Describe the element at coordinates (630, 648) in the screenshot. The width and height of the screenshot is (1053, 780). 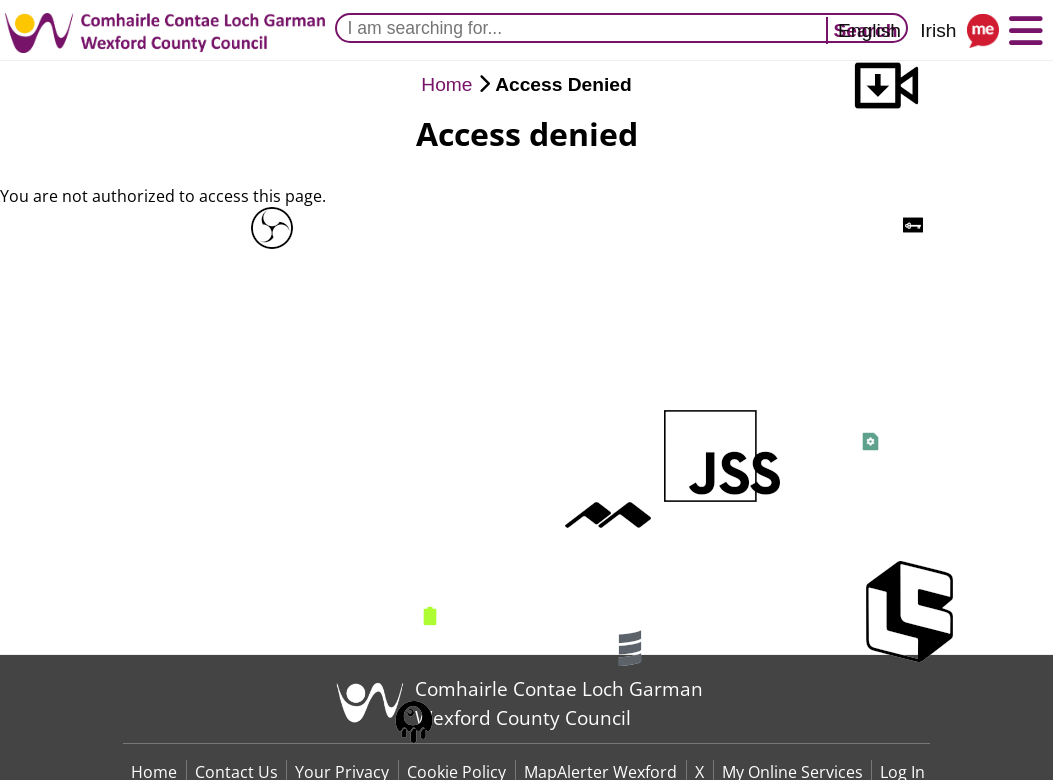
I see `scala programming language logo` at that location.